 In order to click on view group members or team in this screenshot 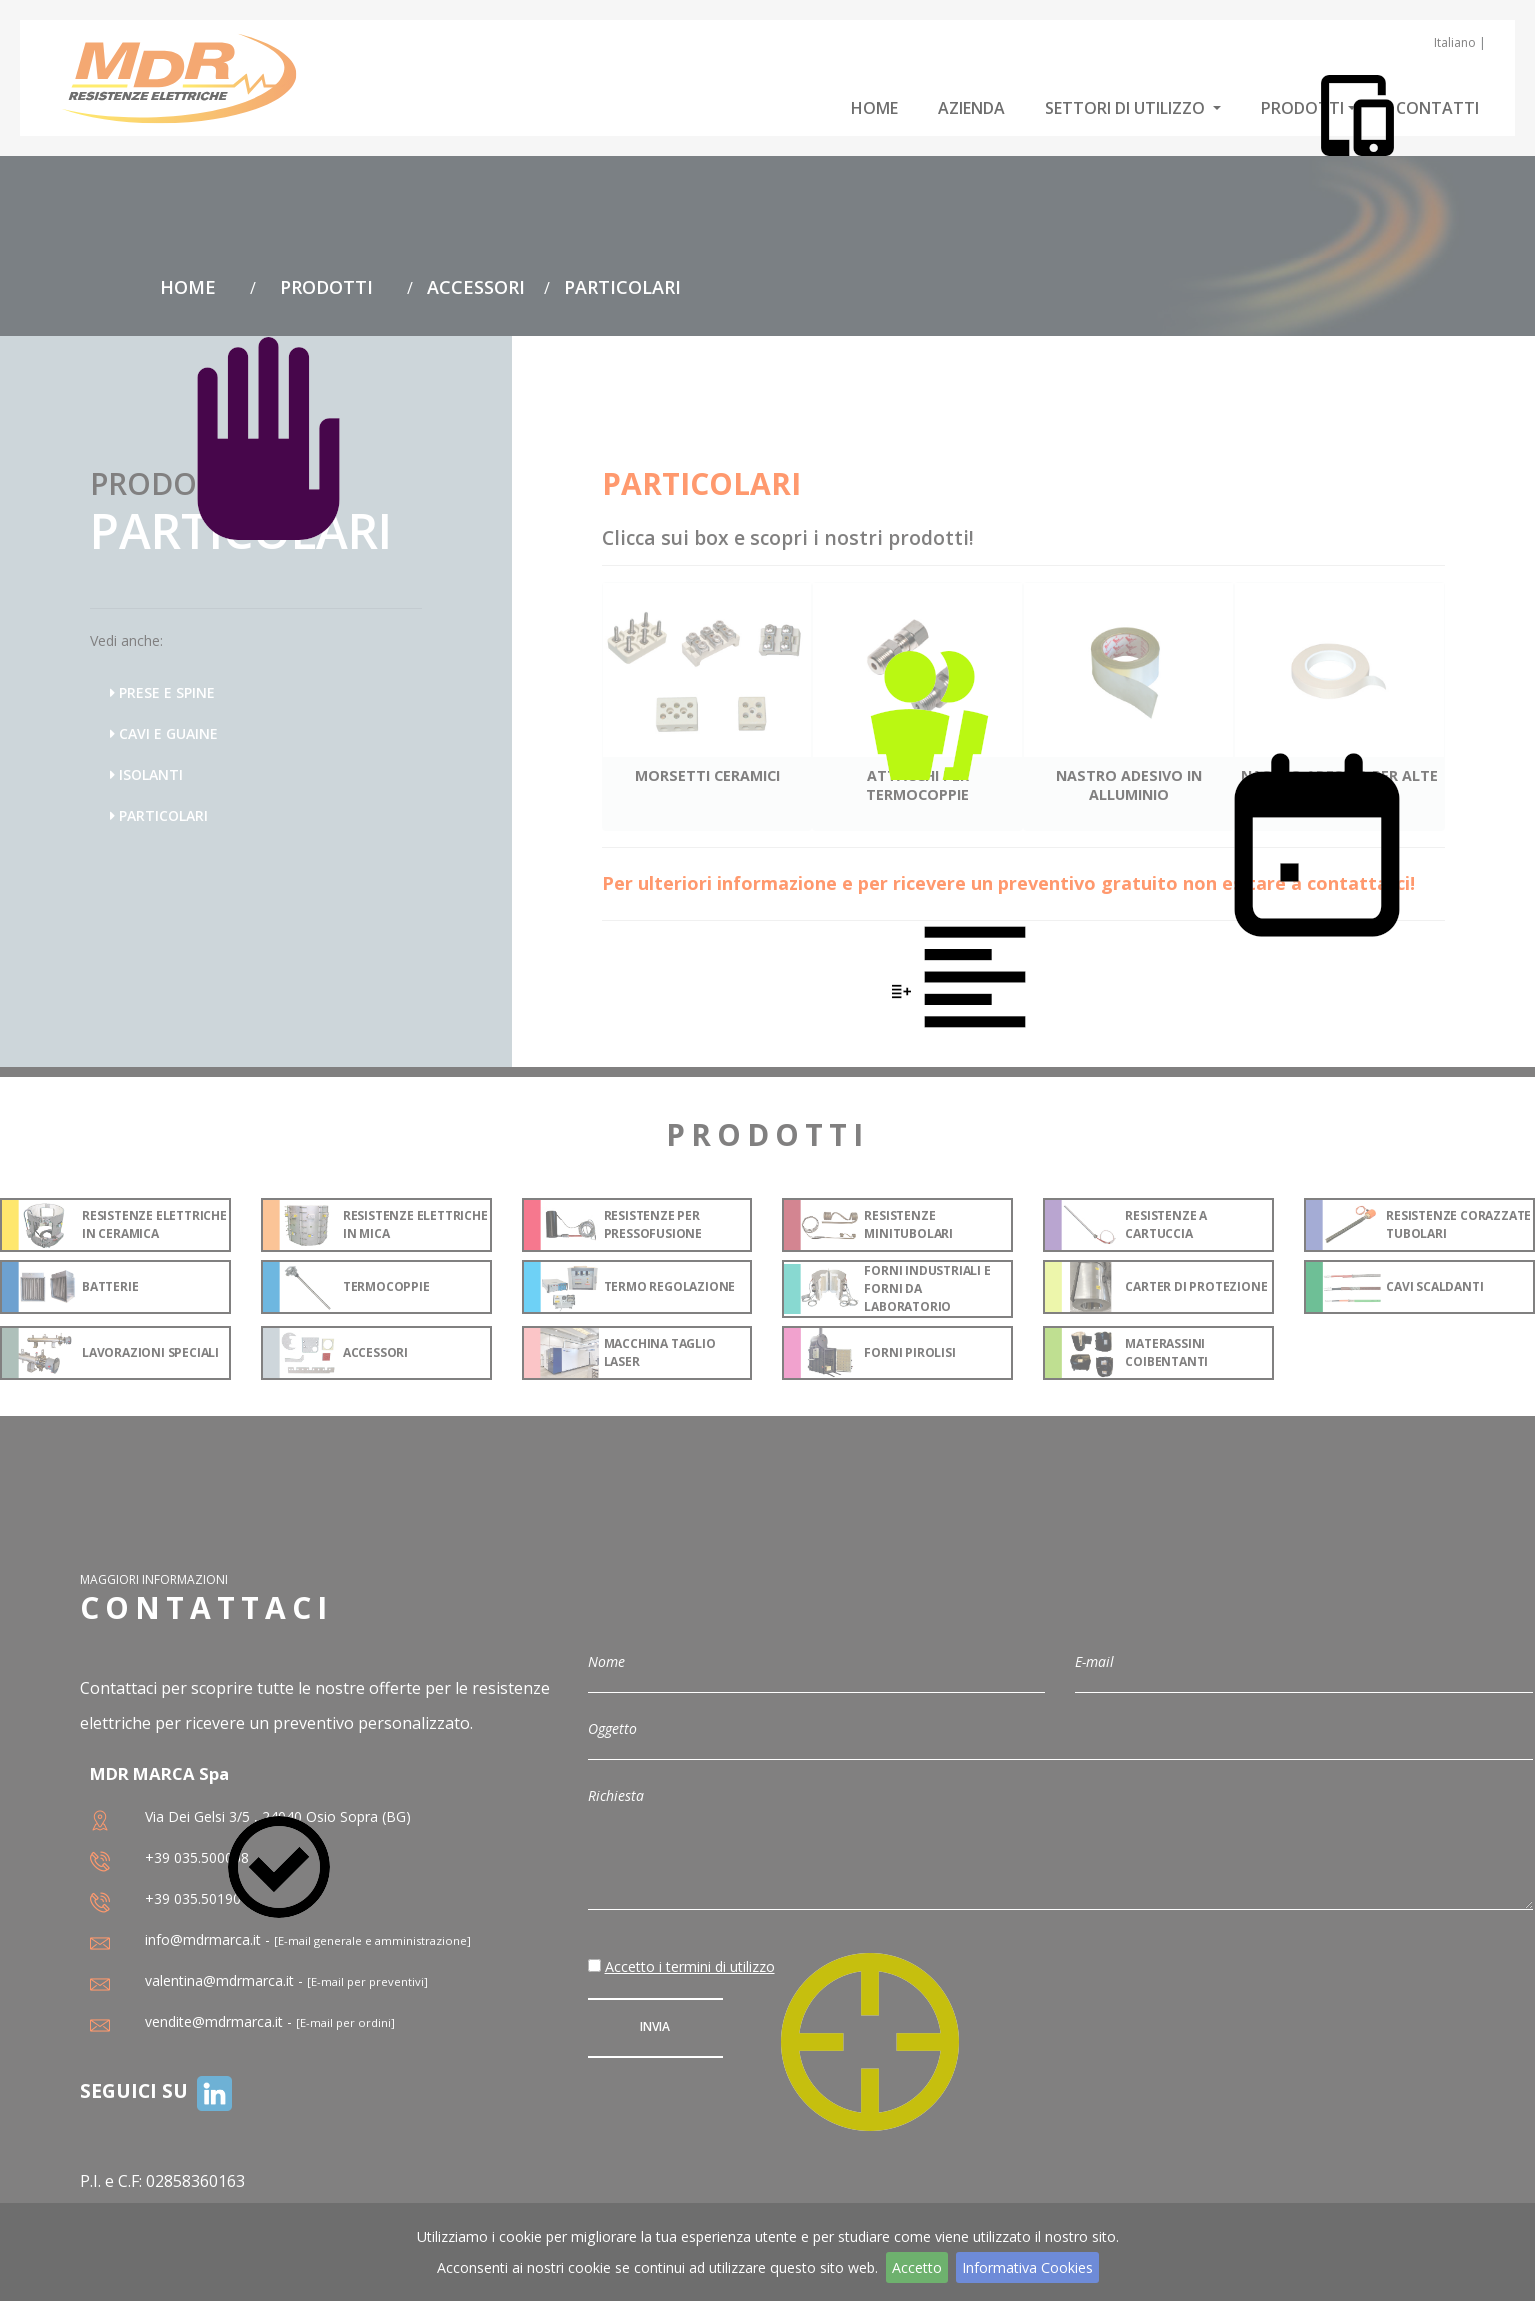, I will do `click(929, 715)`.